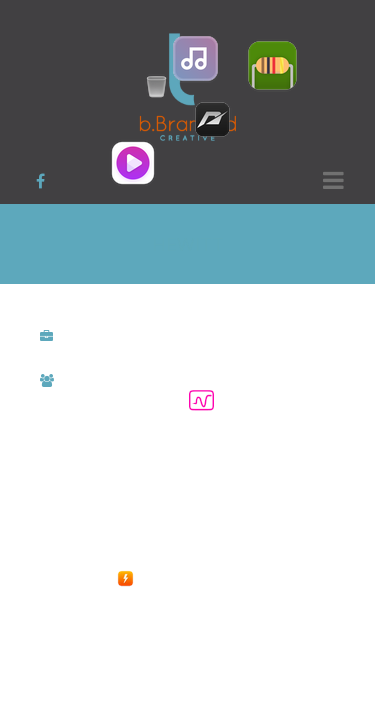 The width and height of the screenshot is (375, 720). What do you see at coordinates (125, 578) in the screenshot?
I see `open newsflash rss reader app` at bounding box center [125, 578].